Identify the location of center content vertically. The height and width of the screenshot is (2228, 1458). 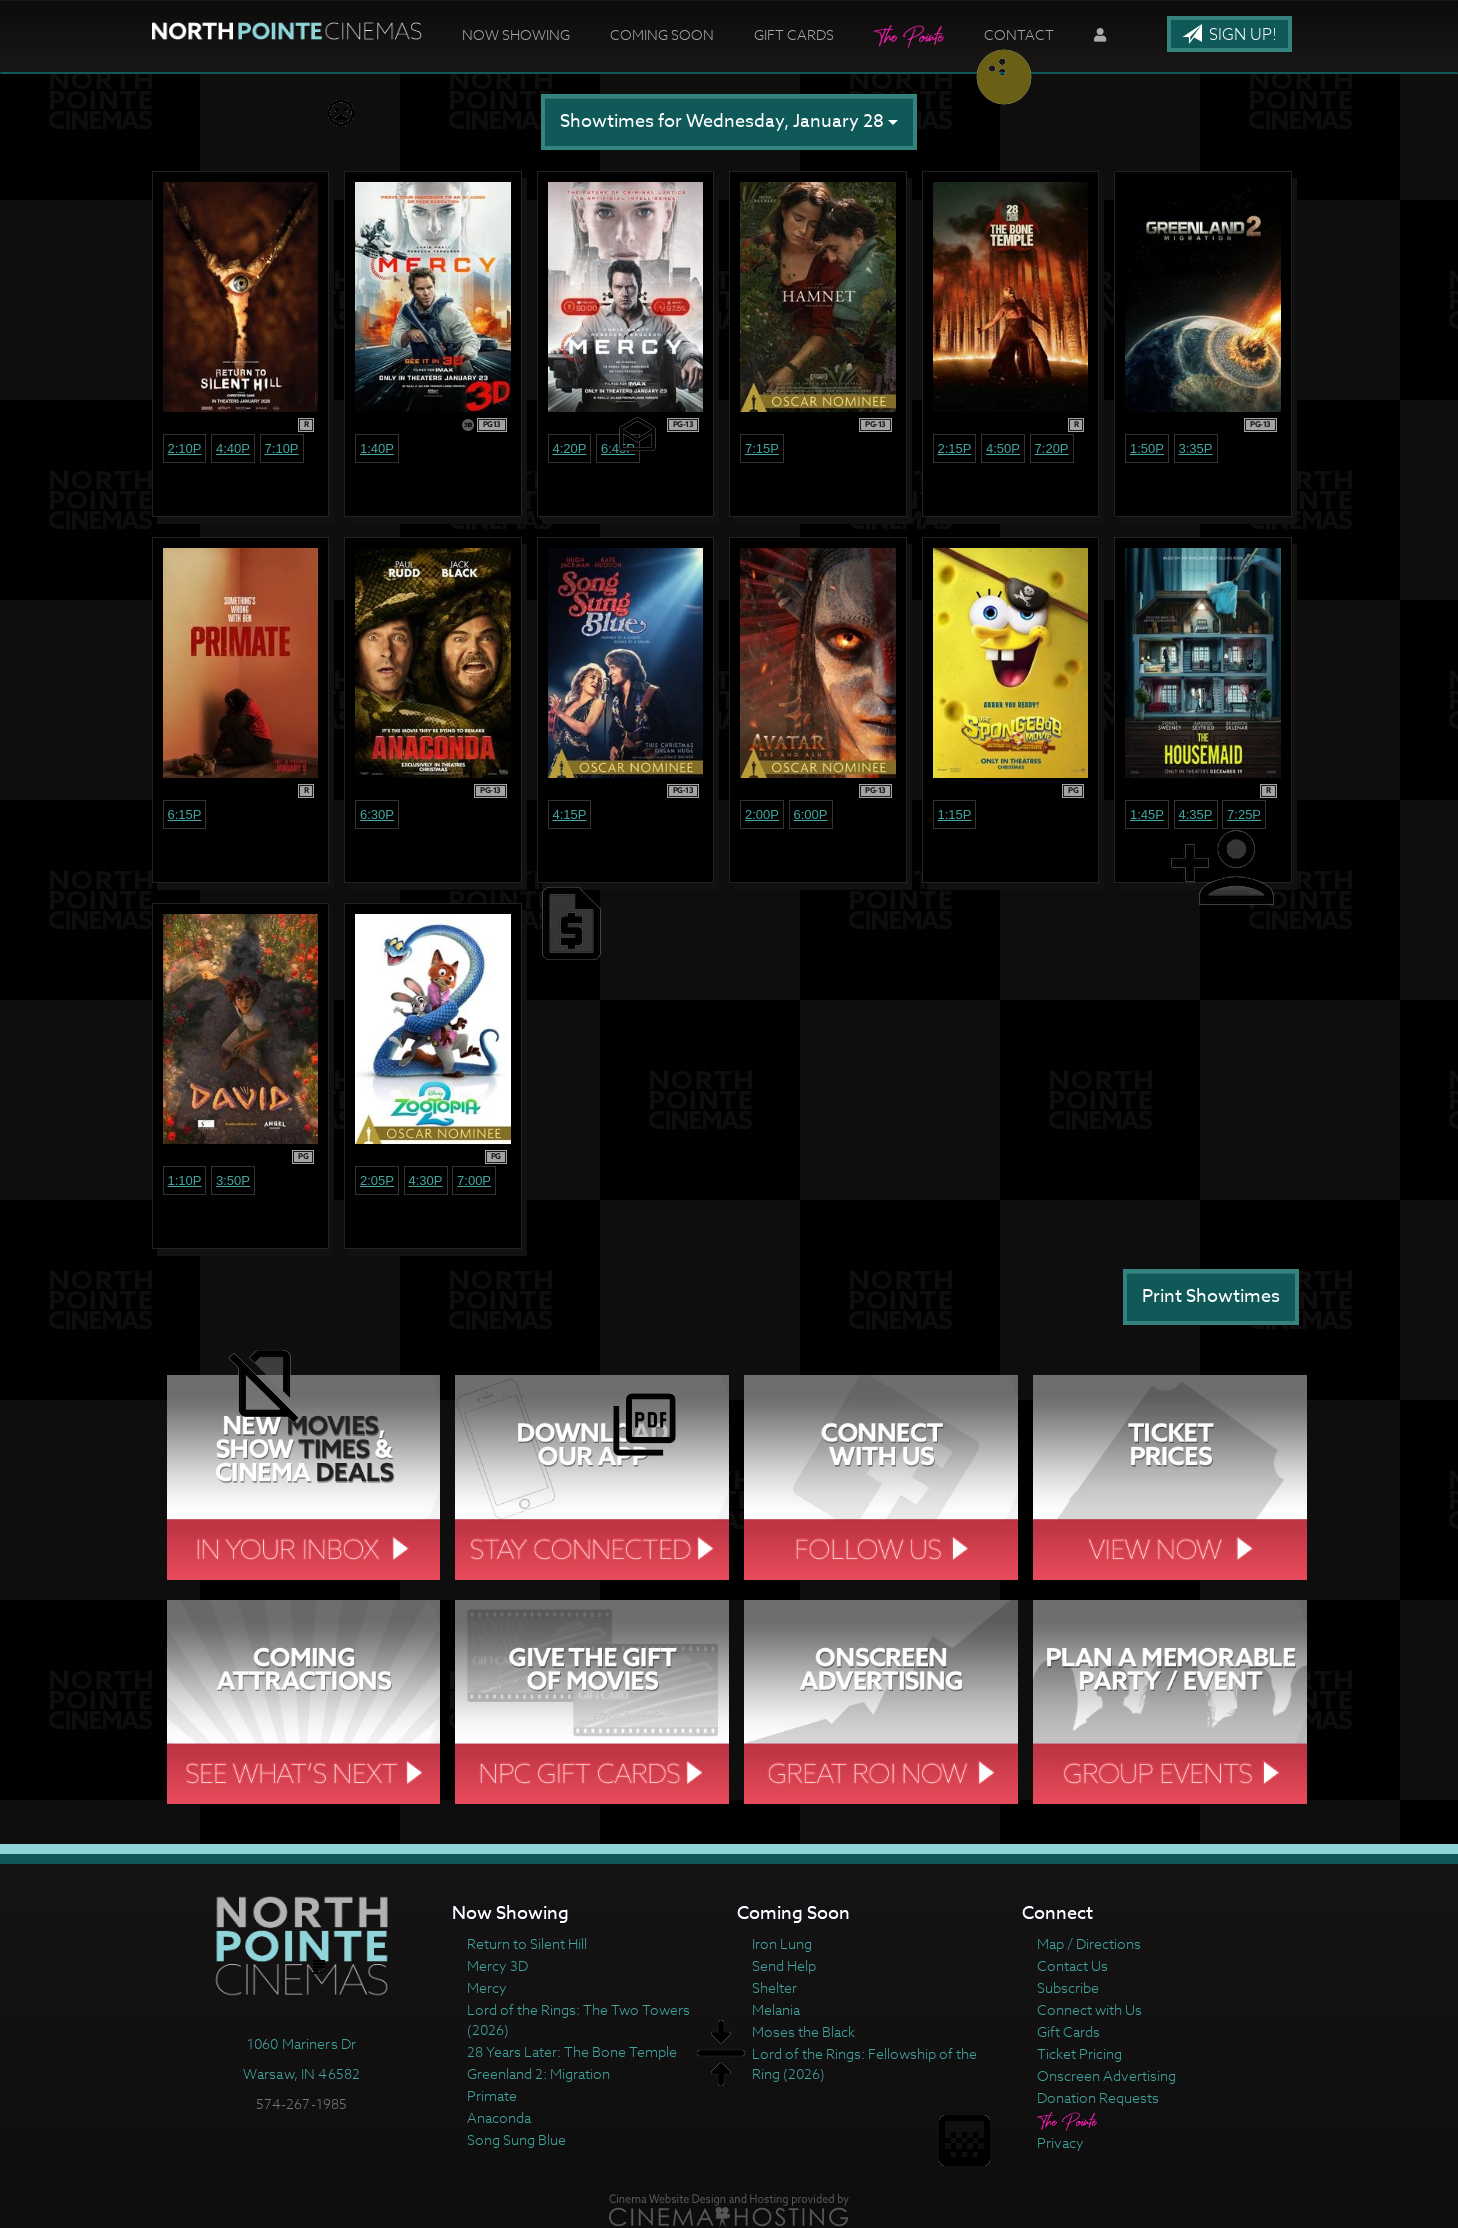
(721, 2053).